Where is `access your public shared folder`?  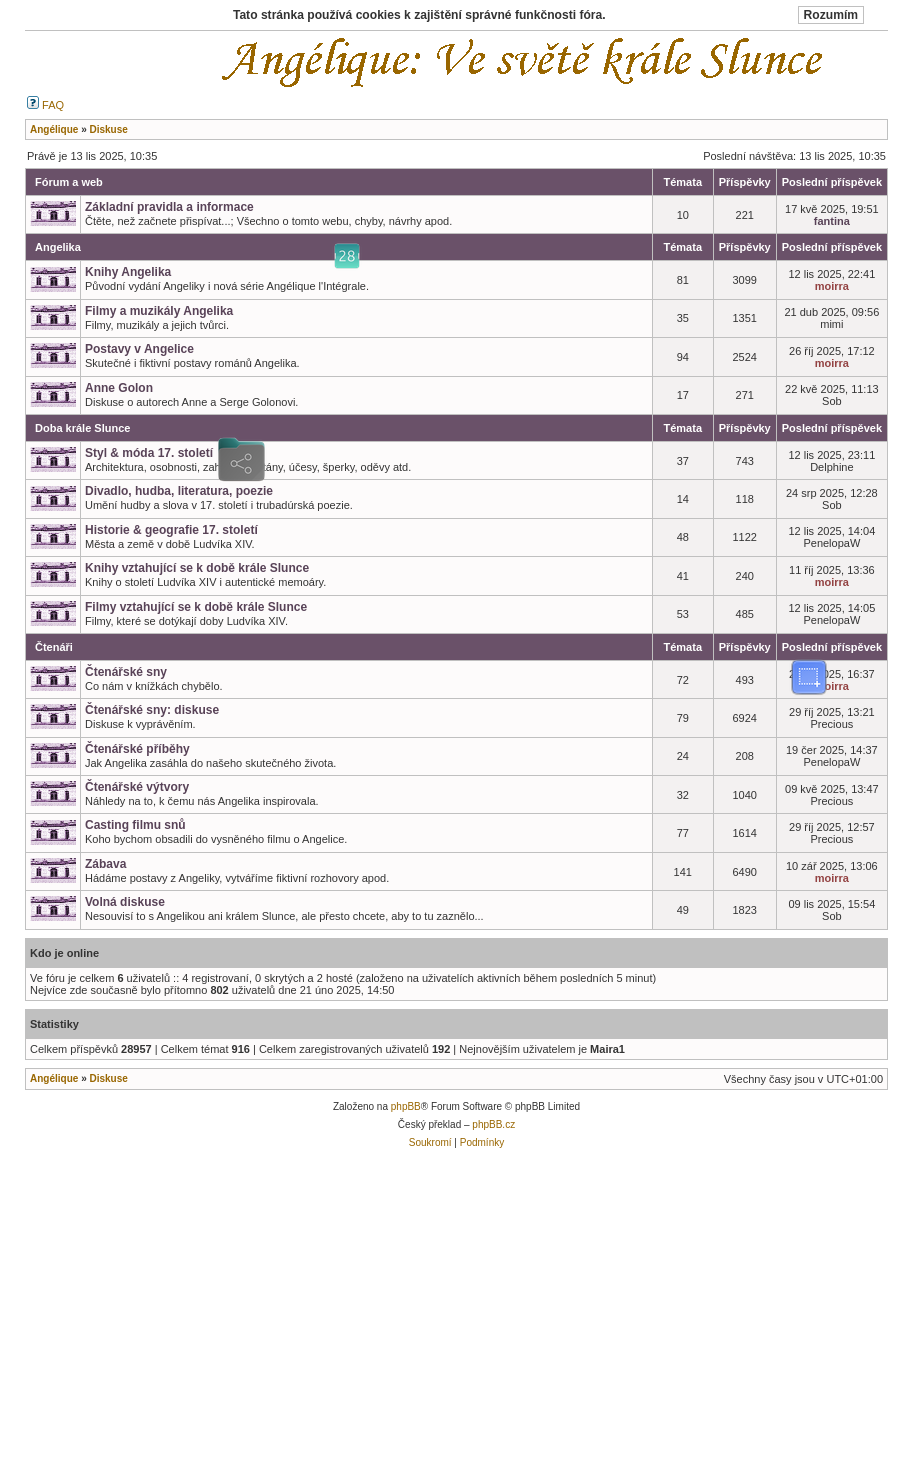
access your public shared folder is located at coordinates (241, 459).